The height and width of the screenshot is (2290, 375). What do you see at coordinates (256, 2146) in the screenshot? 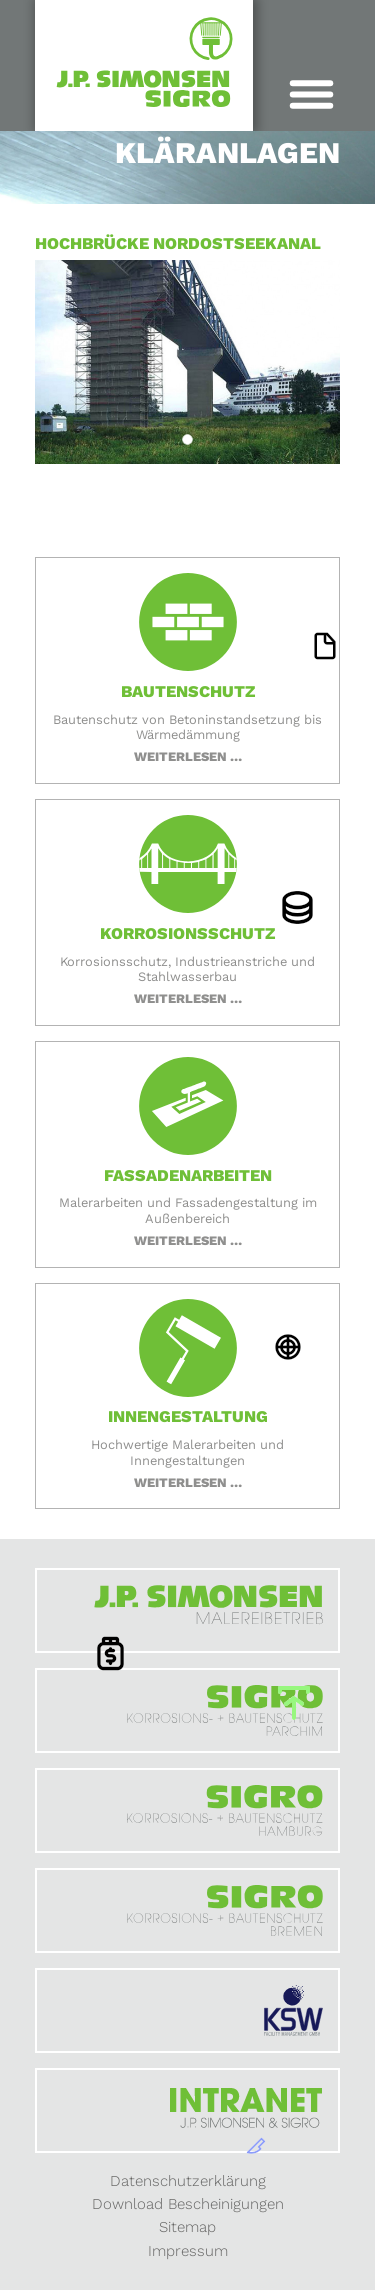
I see `slice or cut selected content` at bounding box center [256, 2146].